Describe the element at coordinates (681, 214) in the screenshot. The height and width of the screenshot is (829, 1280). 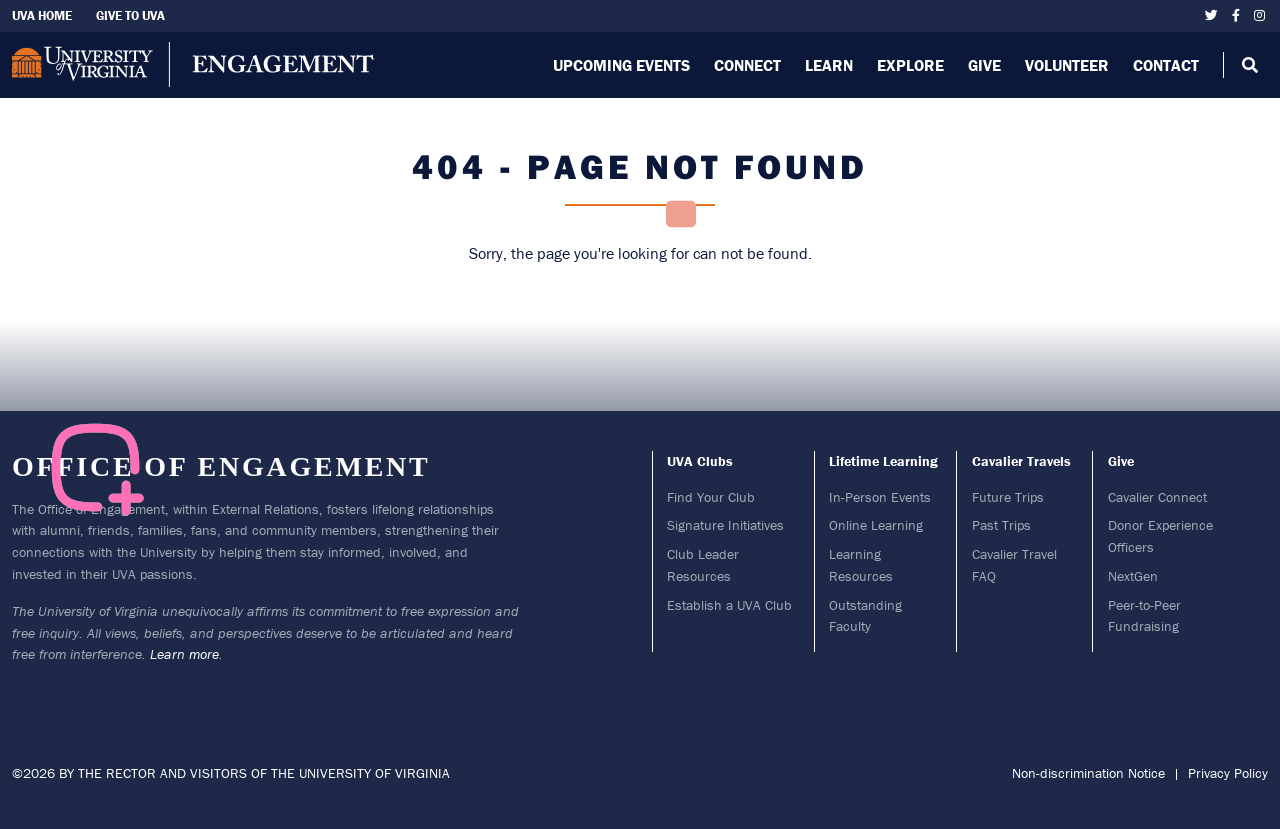
I see `crop image to 5:4 aspect ratio` at that location.